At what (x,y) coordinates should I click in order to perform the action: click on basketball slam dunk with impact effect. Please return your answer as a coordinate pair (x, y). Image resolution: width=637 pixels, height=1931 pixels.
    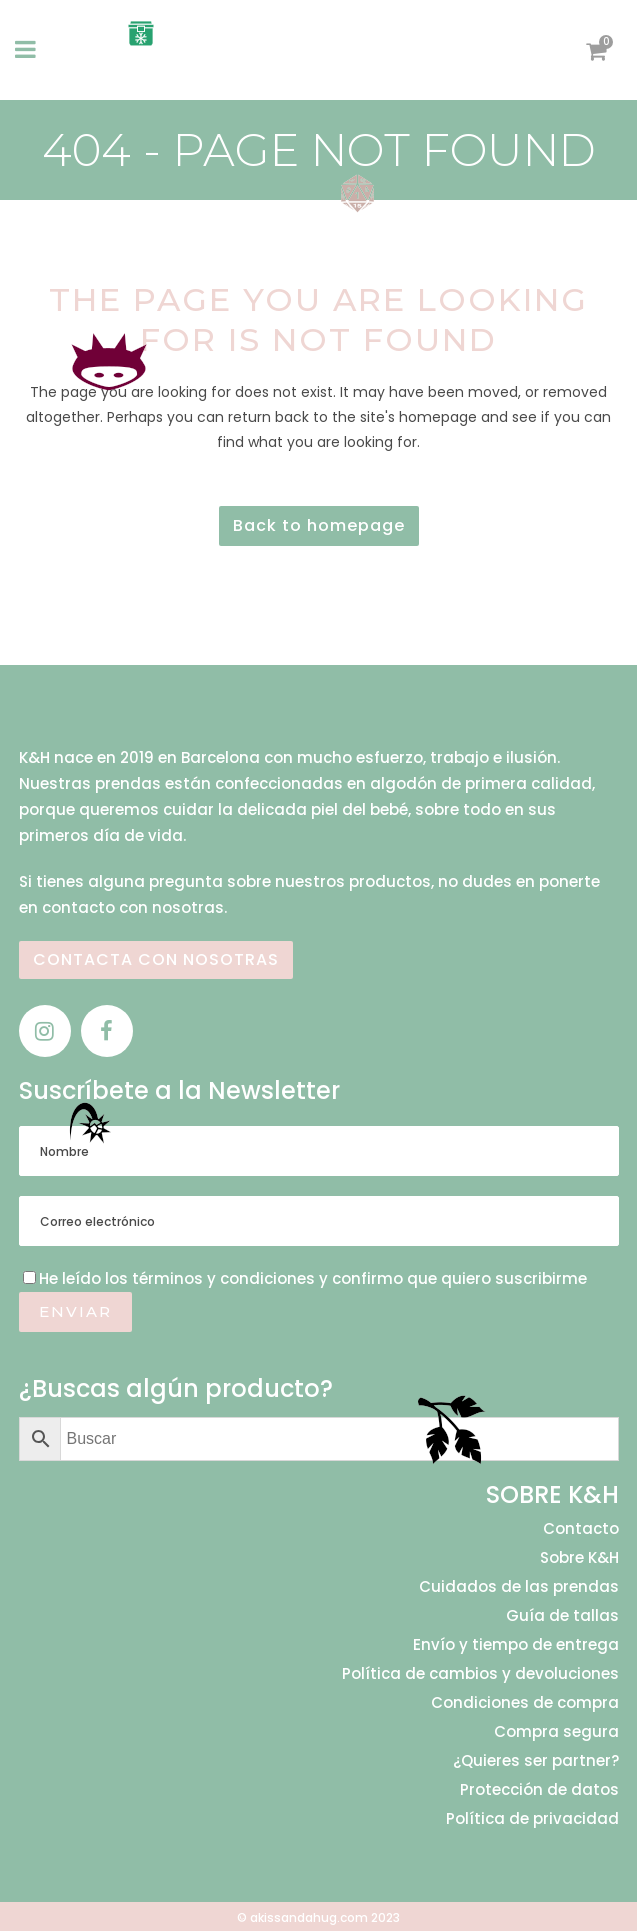
    Looking at the image, I should click on (90, 1123).